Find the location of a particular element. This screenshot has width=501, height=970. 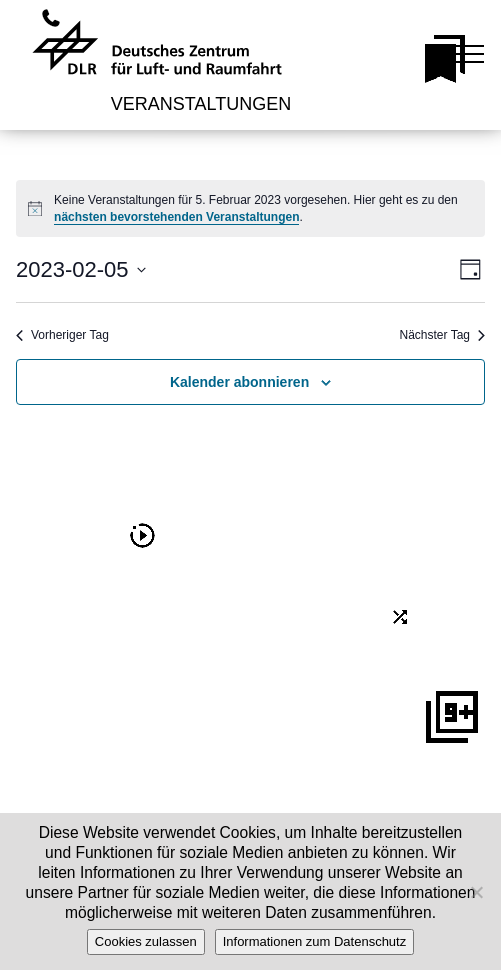

view your saved bookmarks is located at coordinates (445, 59).